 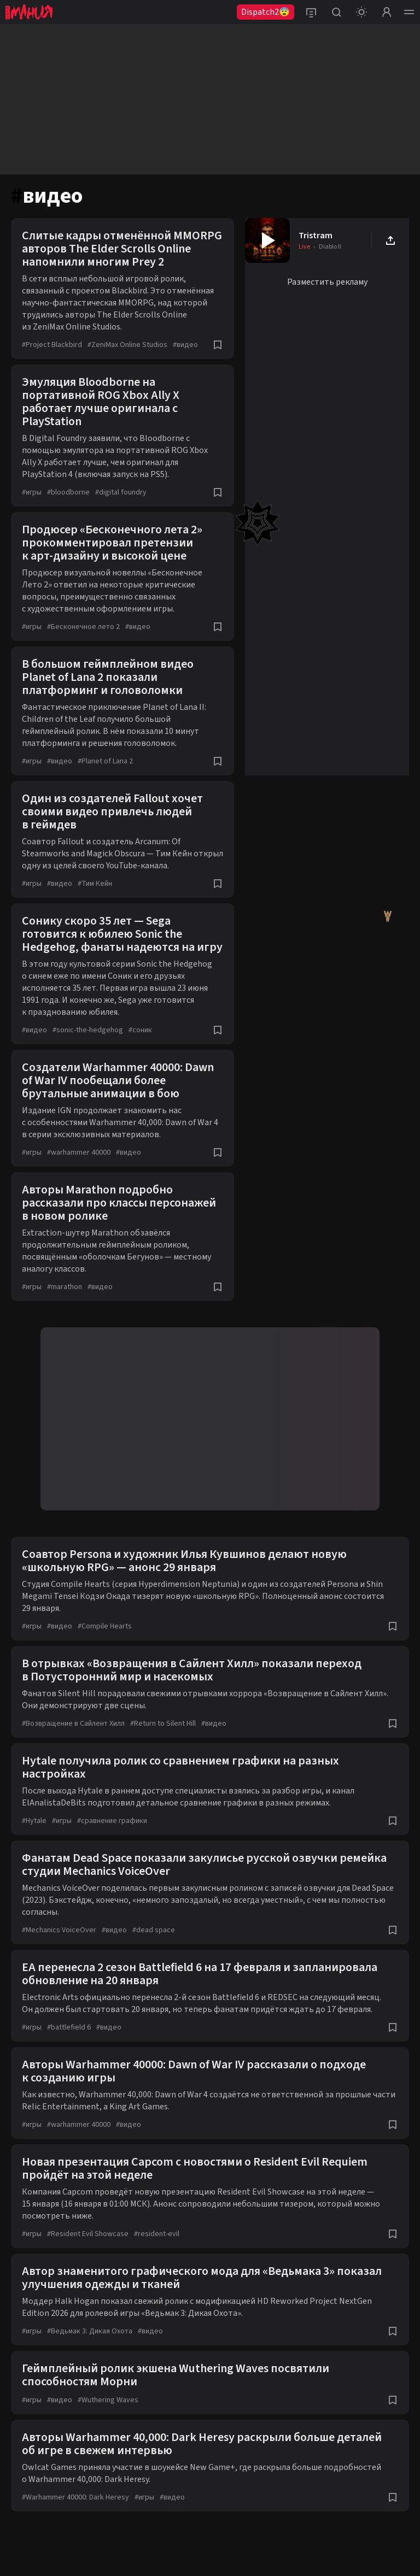 I want to click on open wolfram mathematica application, so click(x=258, y=523).